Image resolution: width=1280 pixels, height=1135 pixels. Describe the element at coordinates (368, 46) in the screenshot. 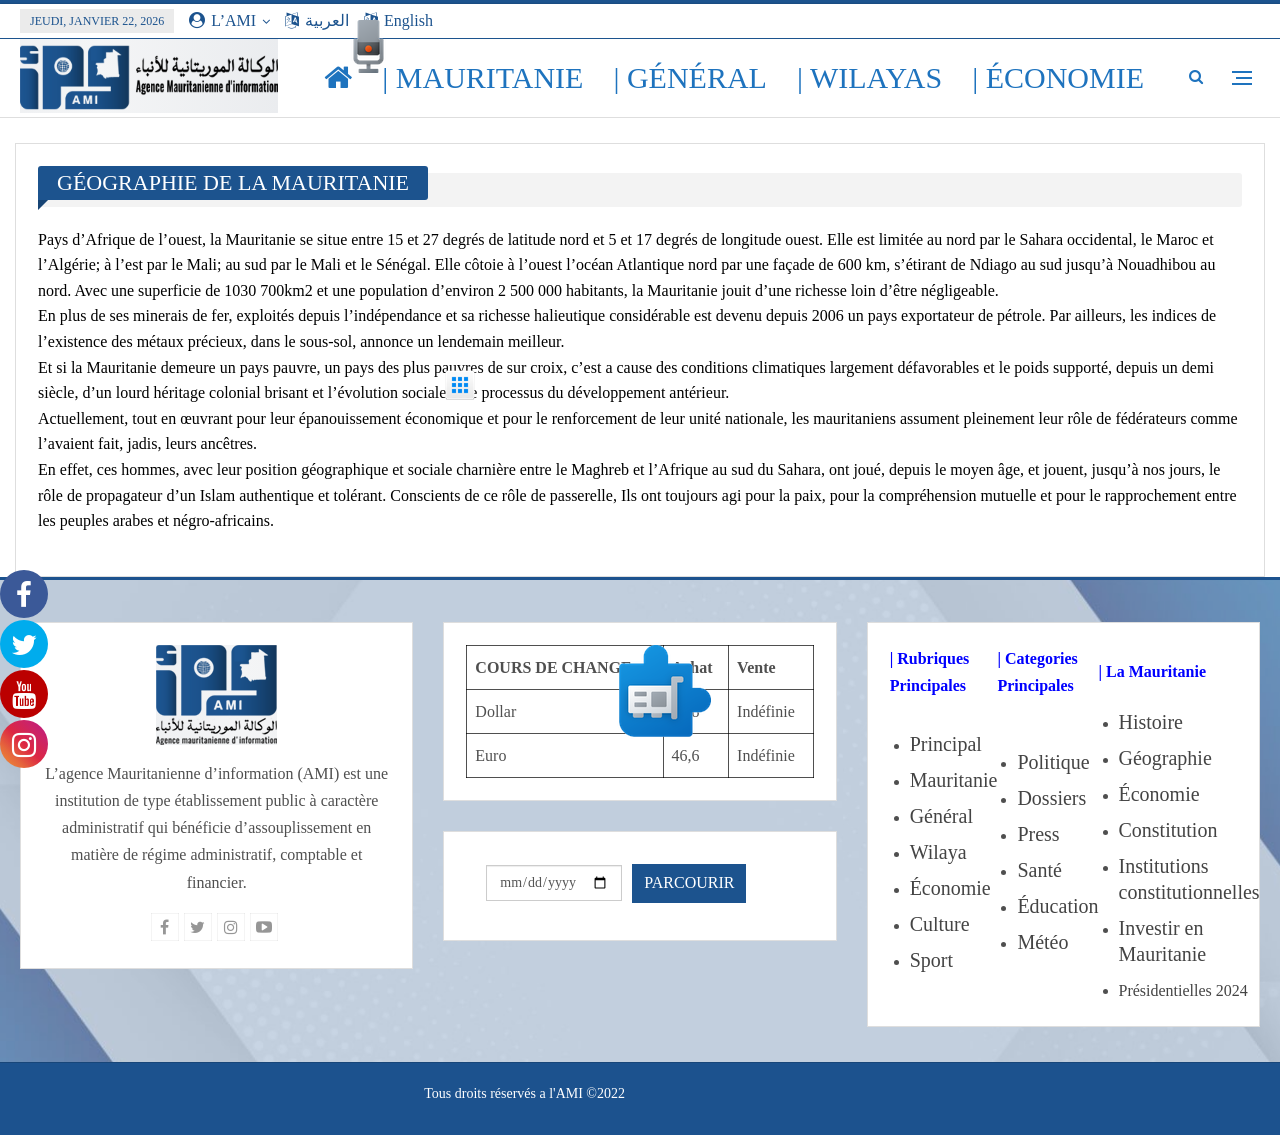

I see `open voice recorder app` at that location.